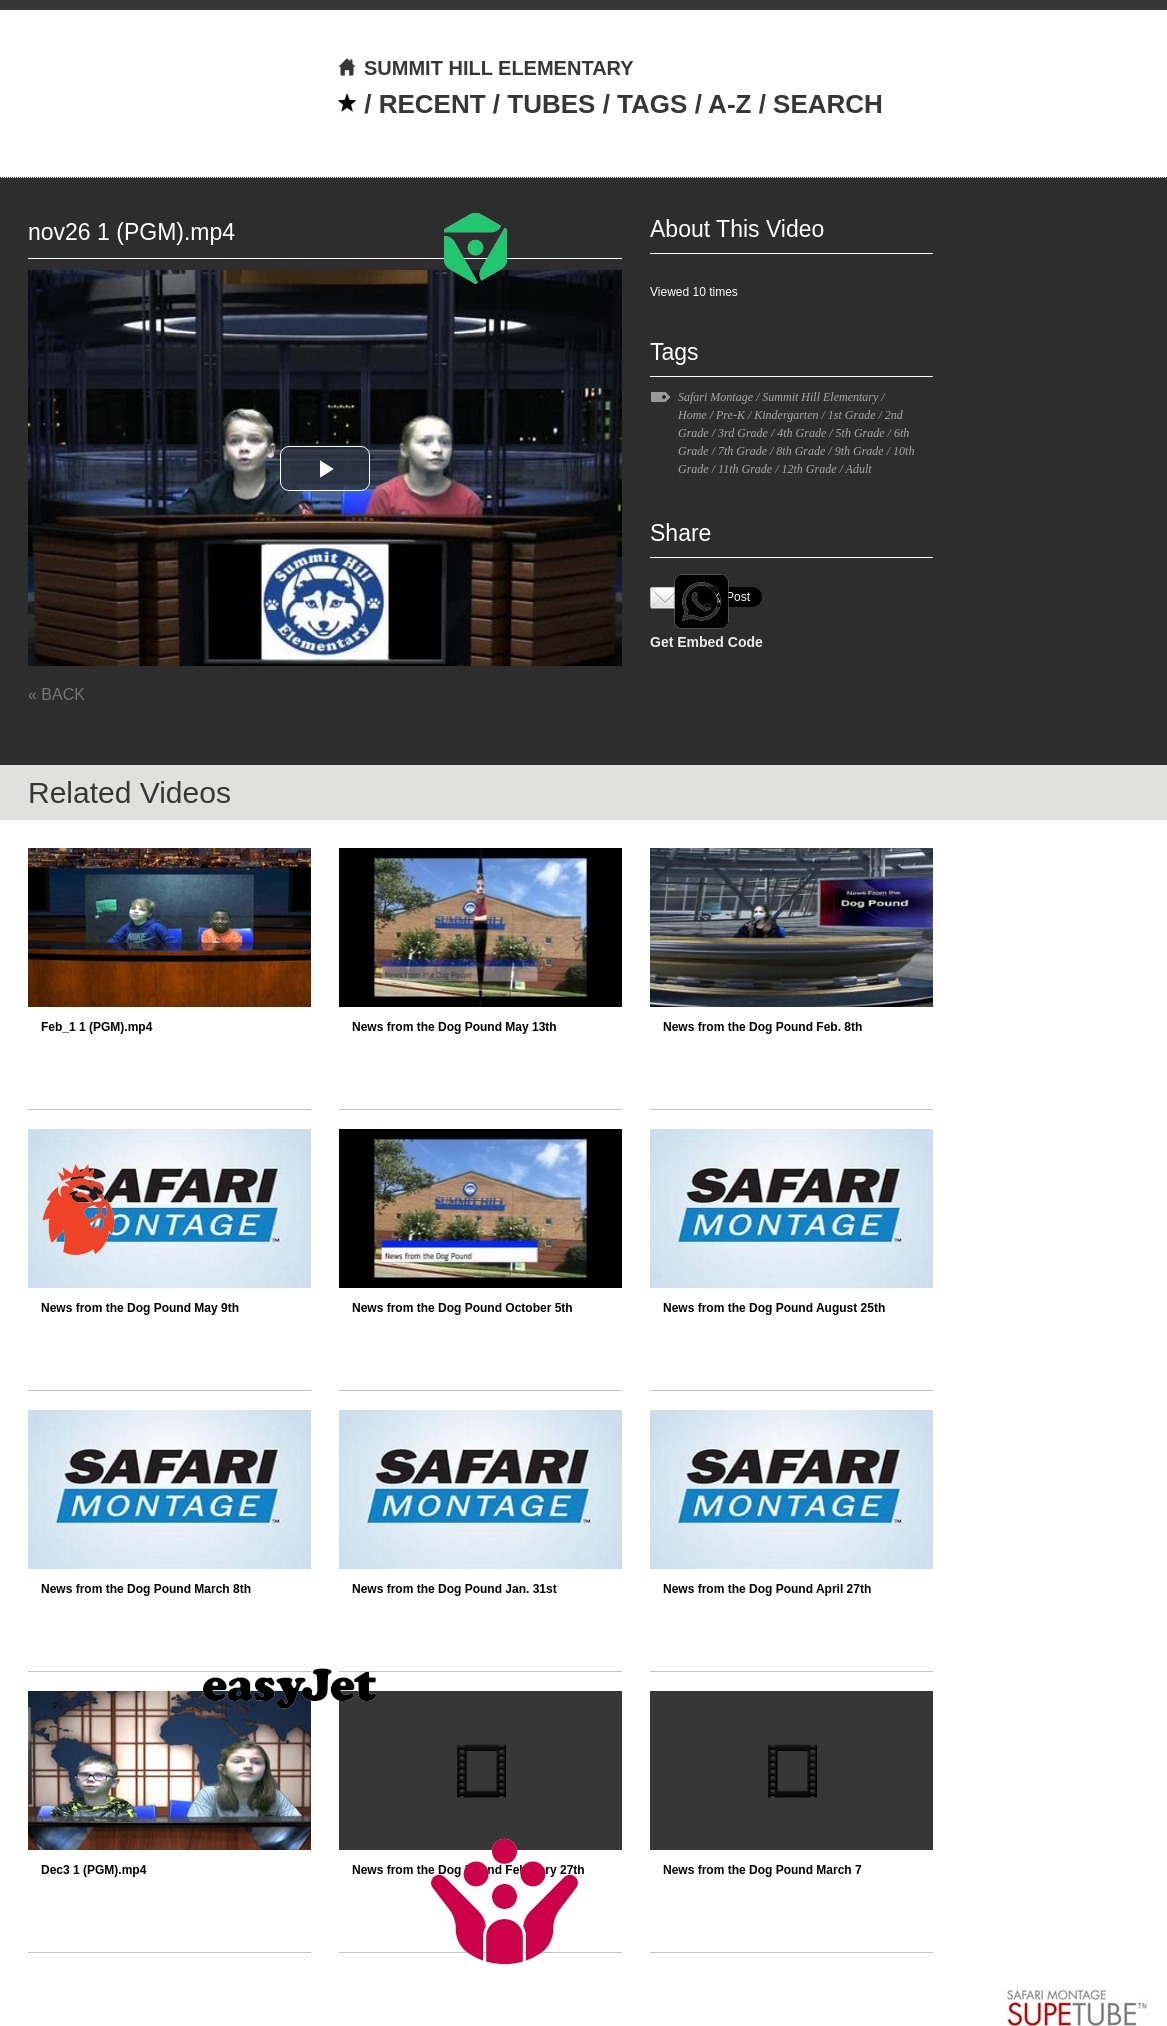  What do you see at coordinates (78, 1209) in the screenshot?
I see `view Premier League content` at bounding box center [78, 1209].